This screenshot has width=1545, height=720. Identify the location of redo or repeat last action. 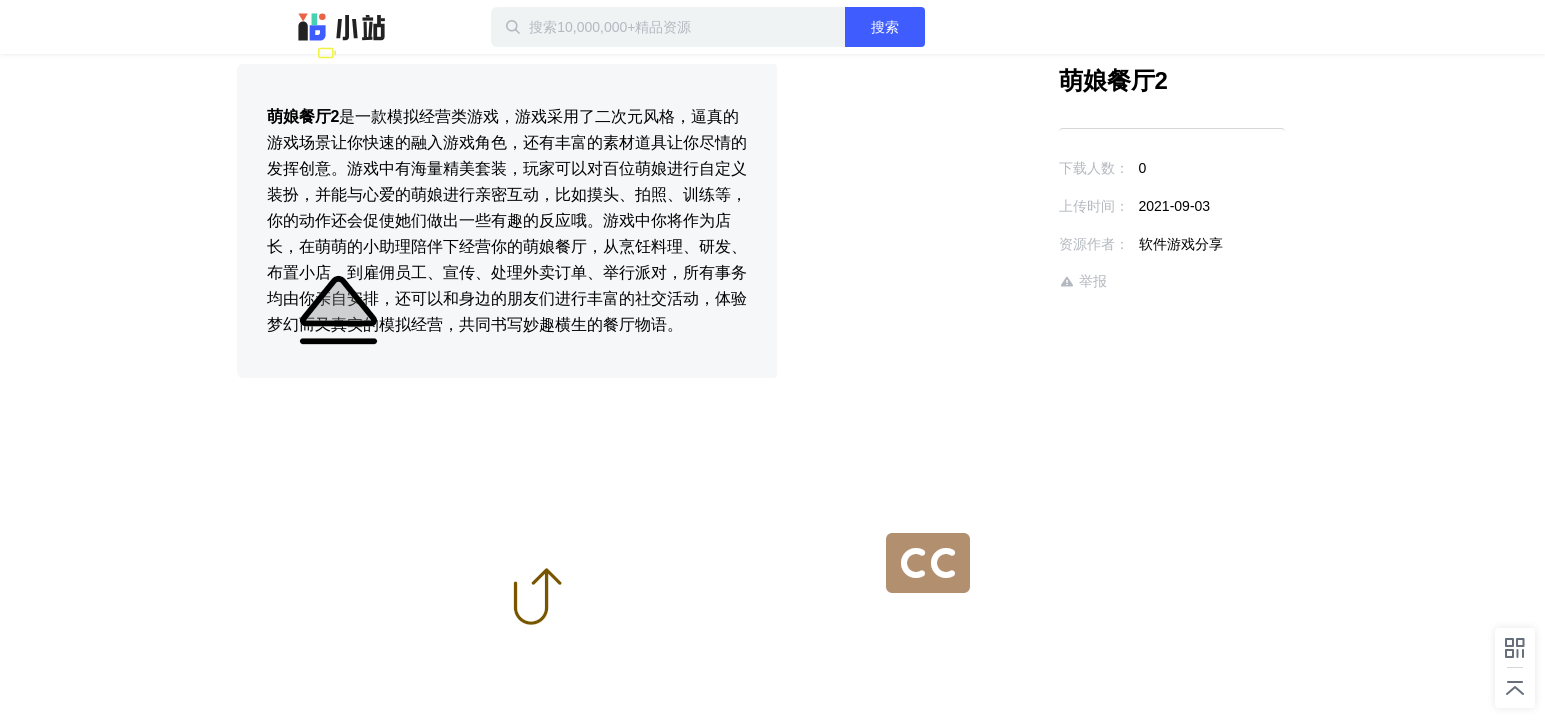
(535, 596).